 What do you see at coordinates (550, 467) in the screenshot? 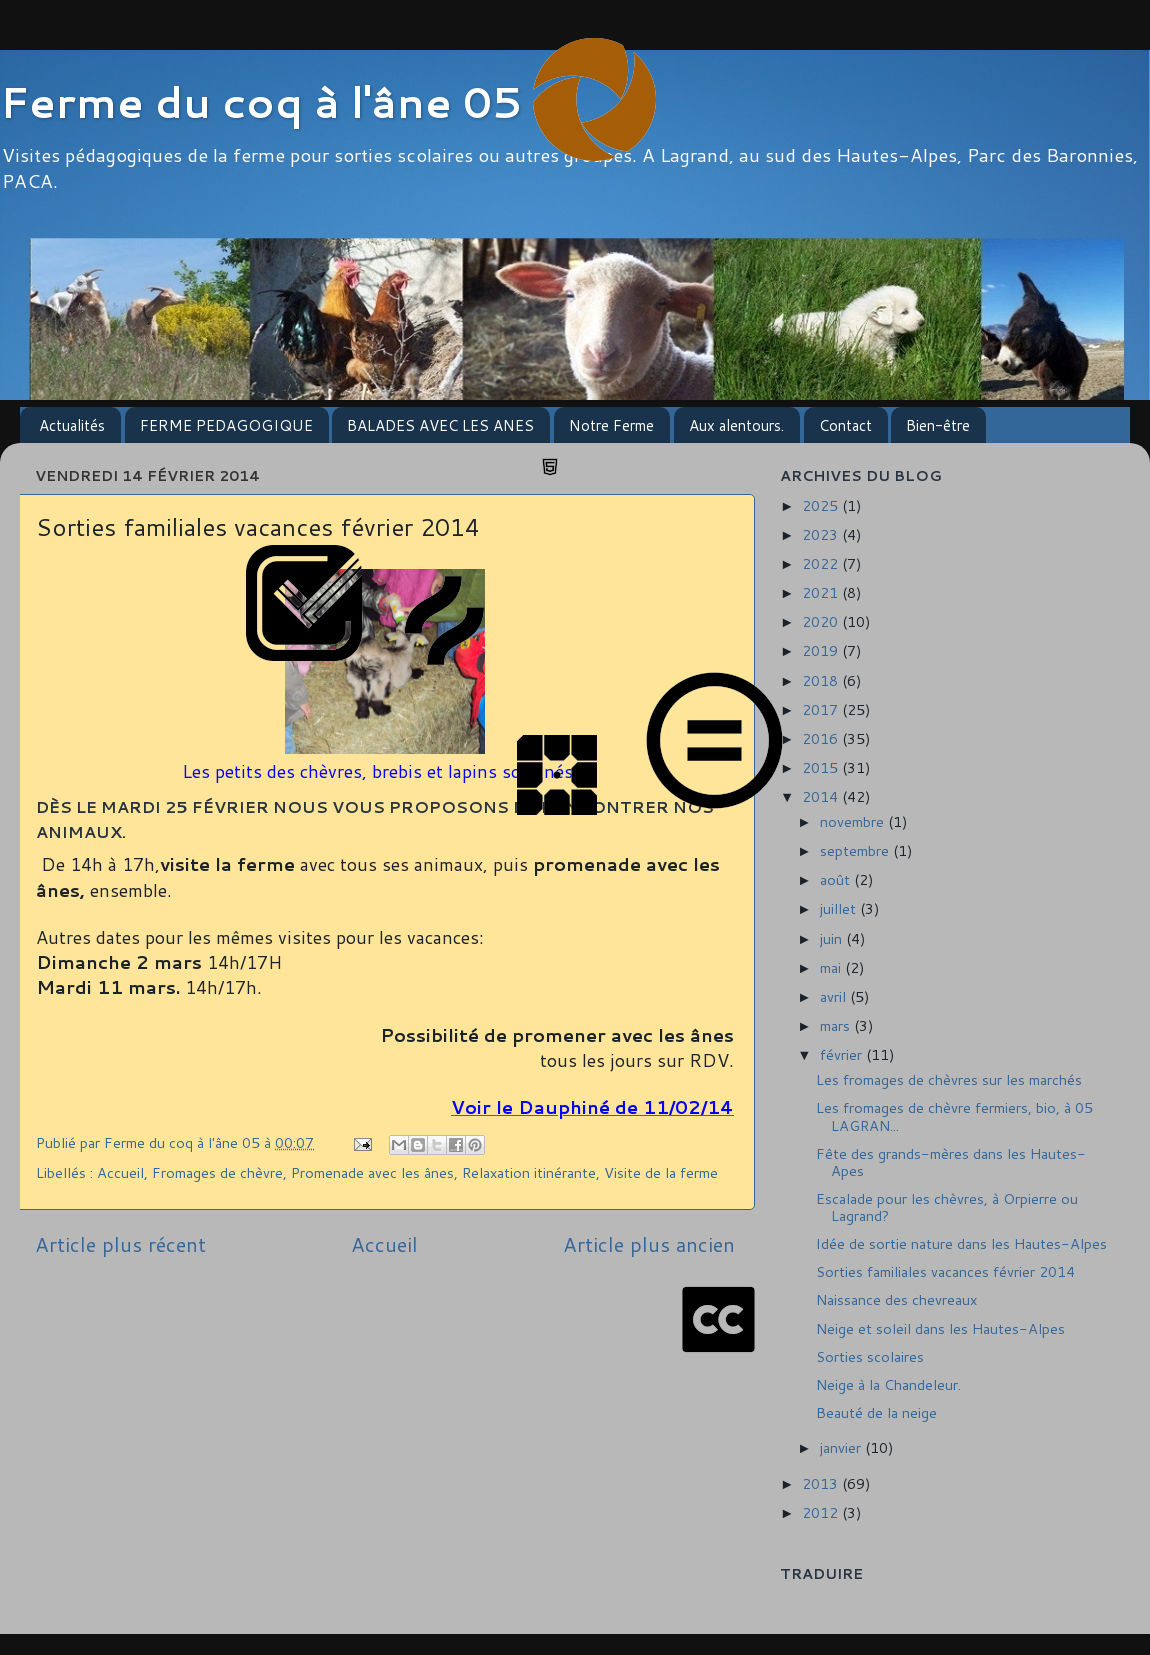
I see `indicates HTML5 technology or web development` at bounding box center [550, 467].